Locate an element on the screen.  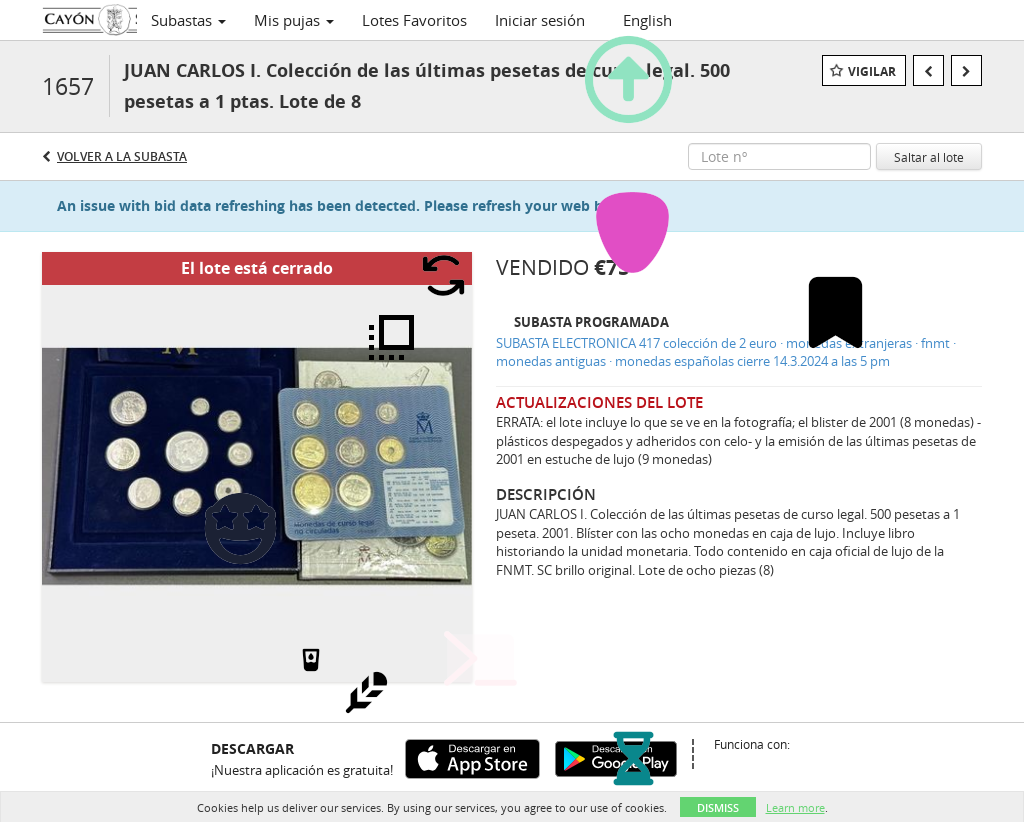
track water intake or hydration is located at coordinates (311, 660).